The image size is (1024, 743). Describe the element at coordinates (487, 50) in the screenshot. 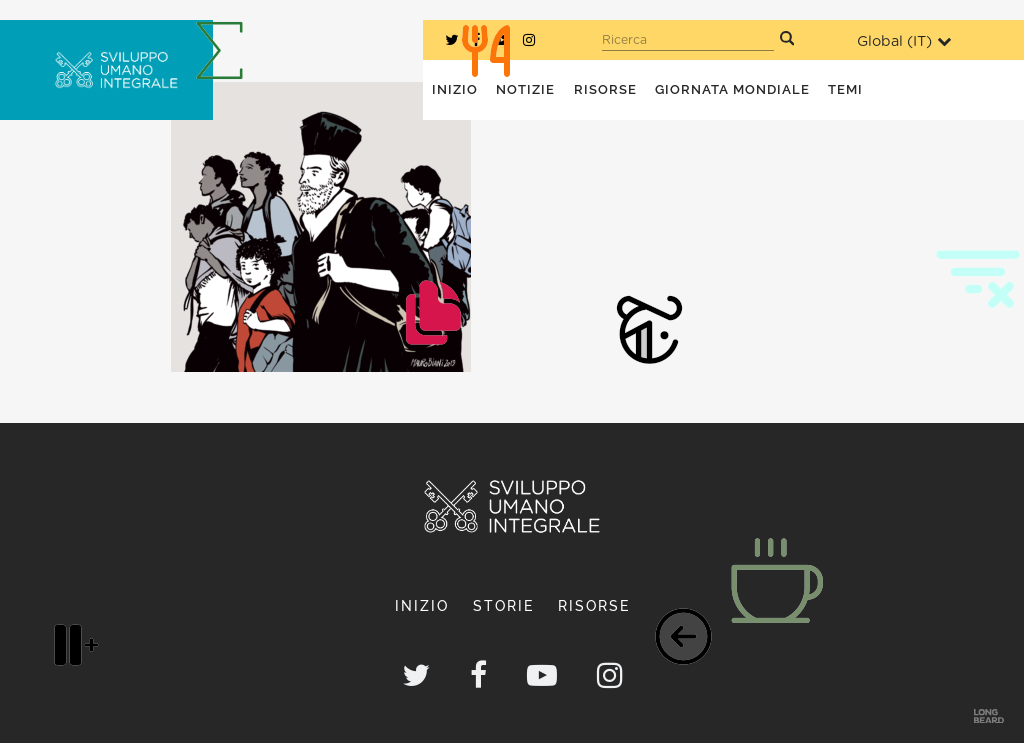

I see `access food and dining options` at that location.